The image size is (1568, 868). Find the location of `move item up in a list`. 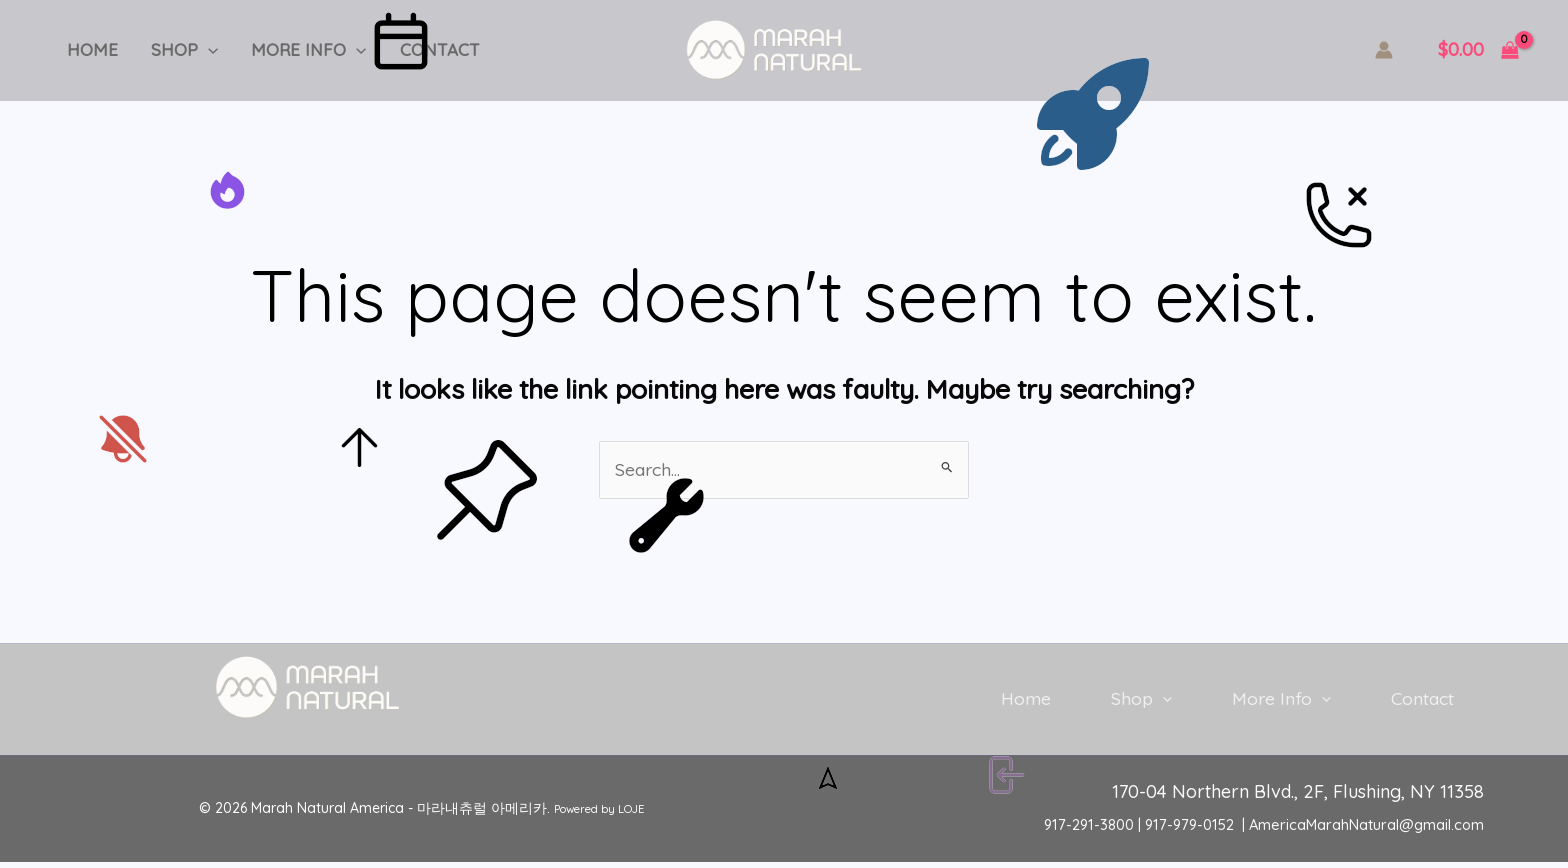

move item up in a list is located at coordinates (359, 447).